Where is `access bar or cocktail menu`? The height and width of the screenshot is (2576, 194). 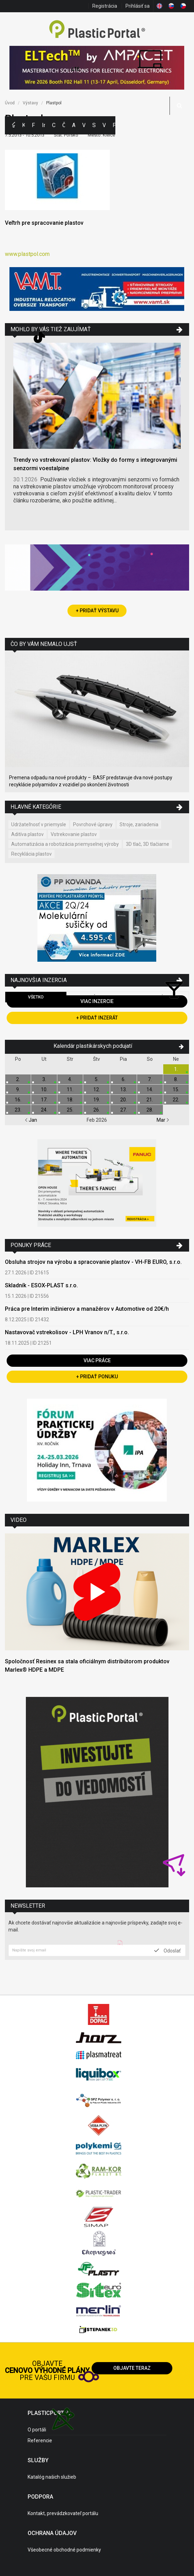
access bar or cocktail menu is located at coordinates (174, 989).